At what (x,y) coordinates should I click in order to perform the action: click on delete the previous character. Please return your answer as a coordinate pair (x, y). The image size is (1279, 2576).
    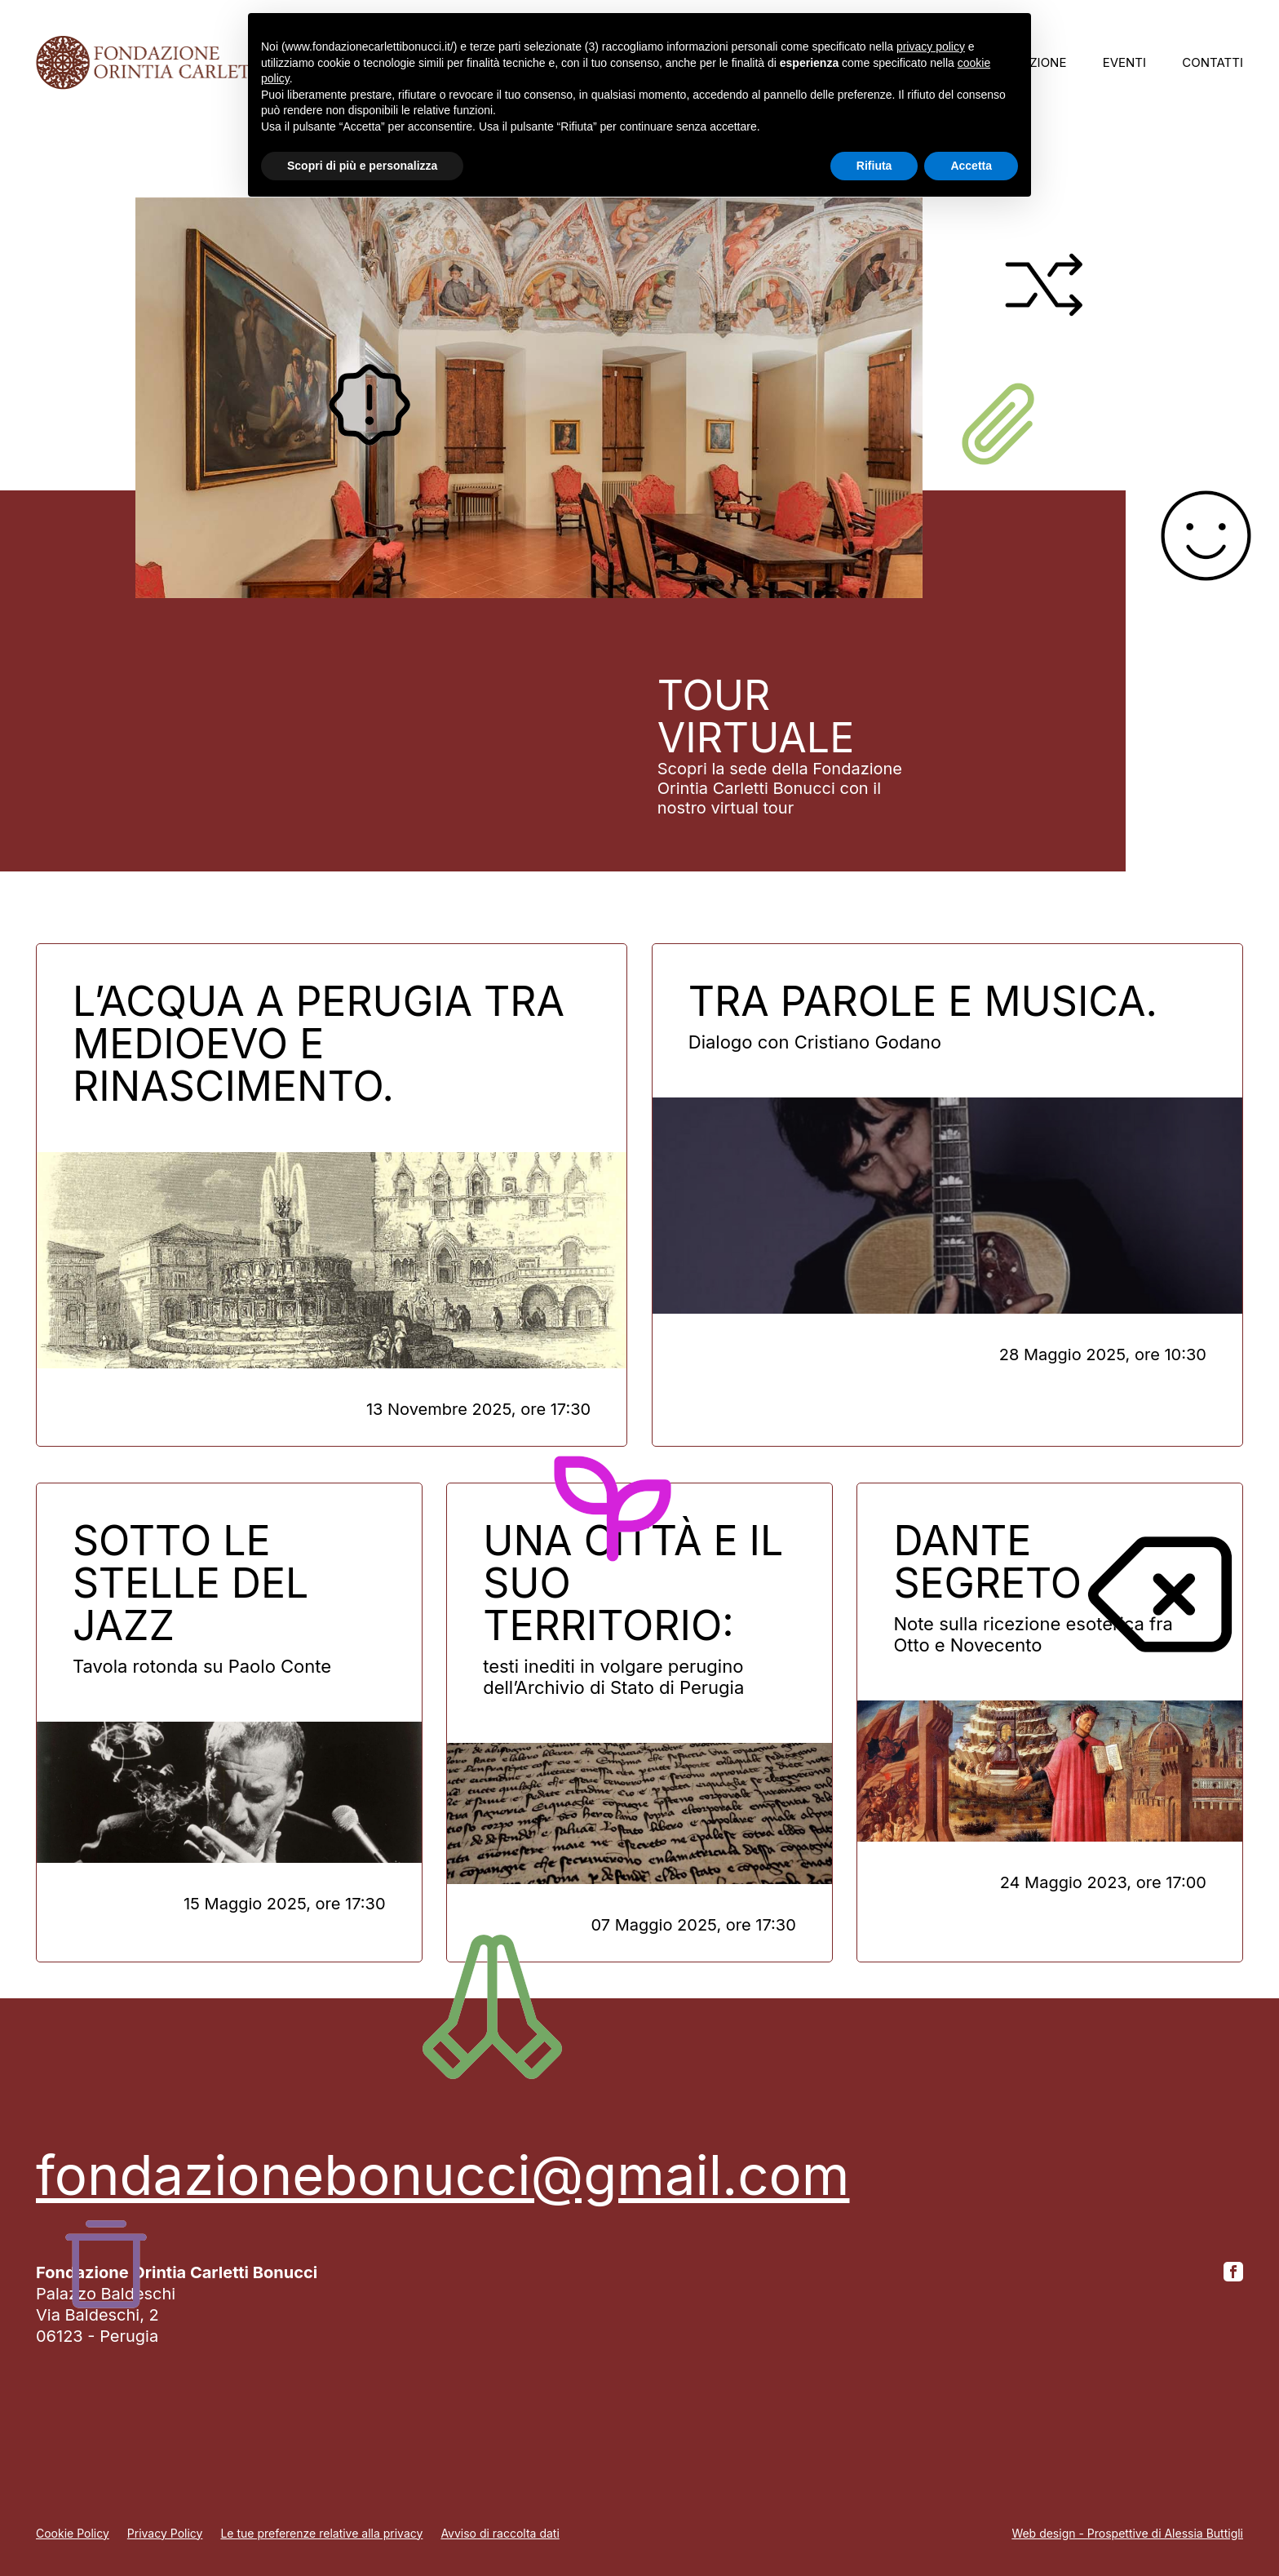
    Looking at the image, I should click on (1158, 1594).